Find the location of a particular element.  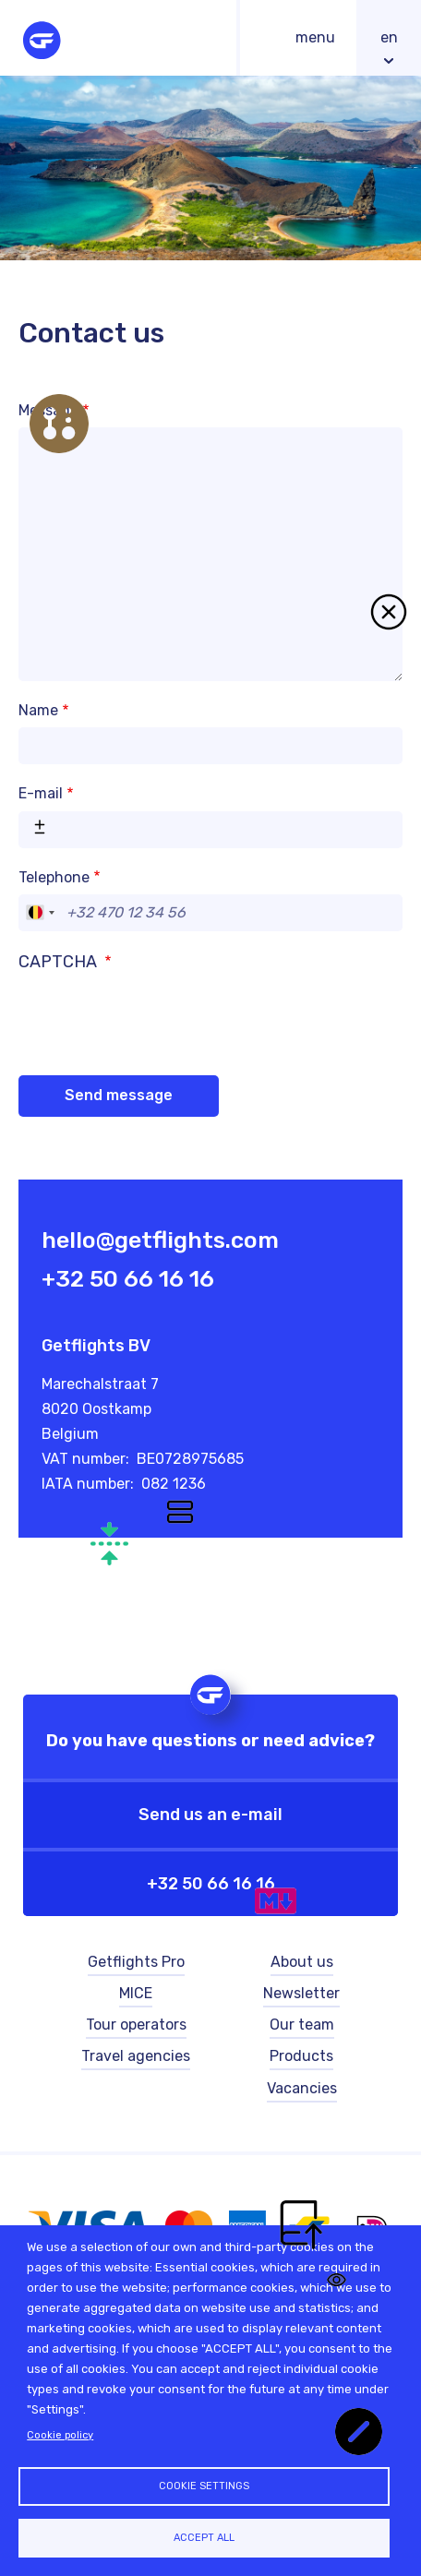

collapse or hide content section is located at coordinates (109, 1543).